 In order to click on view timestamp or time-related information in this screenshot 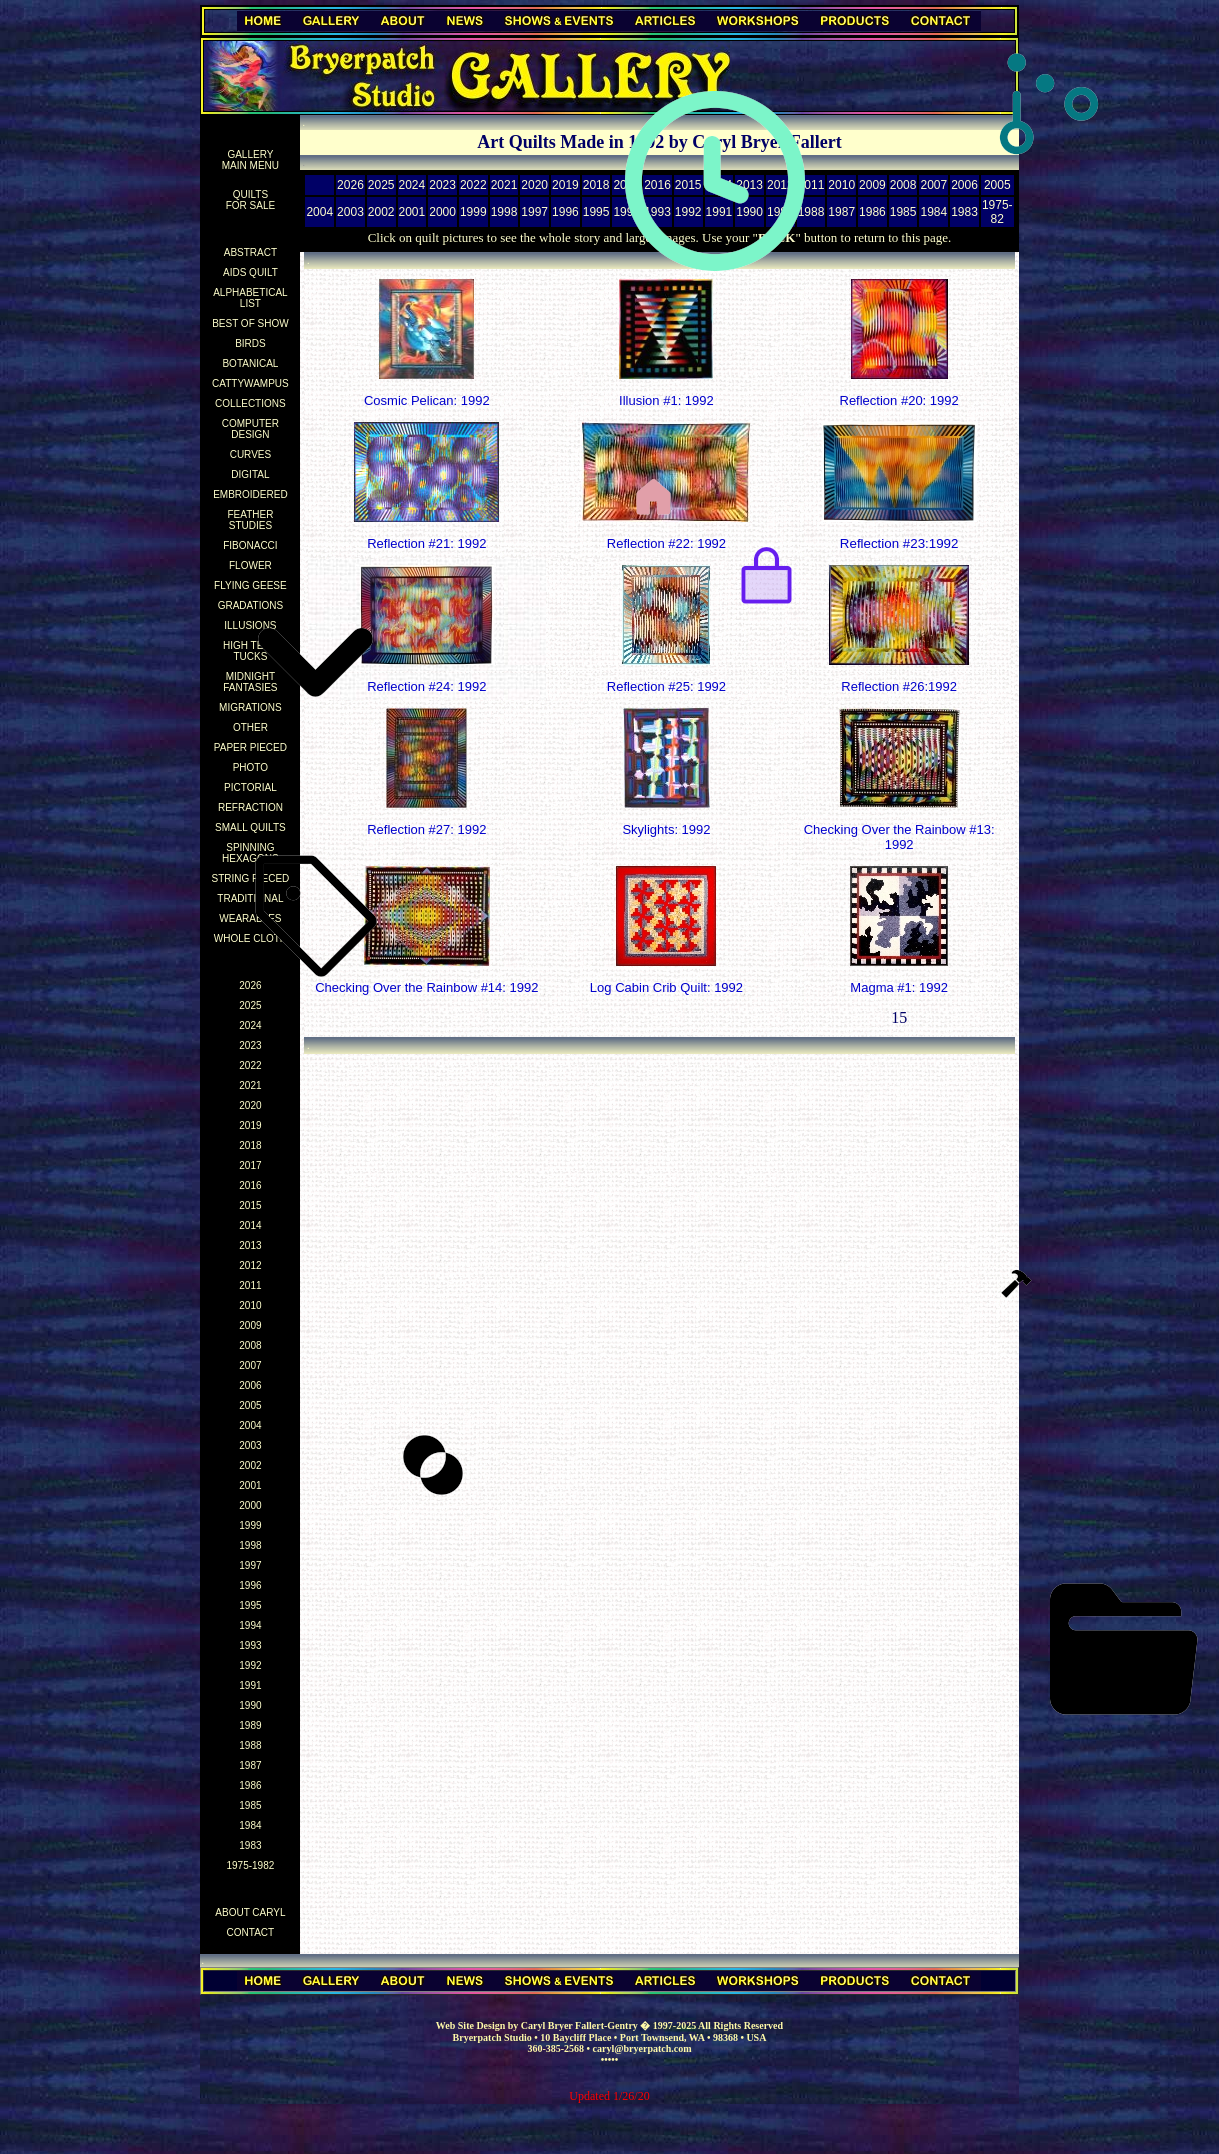, I will do `click(715, 181)`.